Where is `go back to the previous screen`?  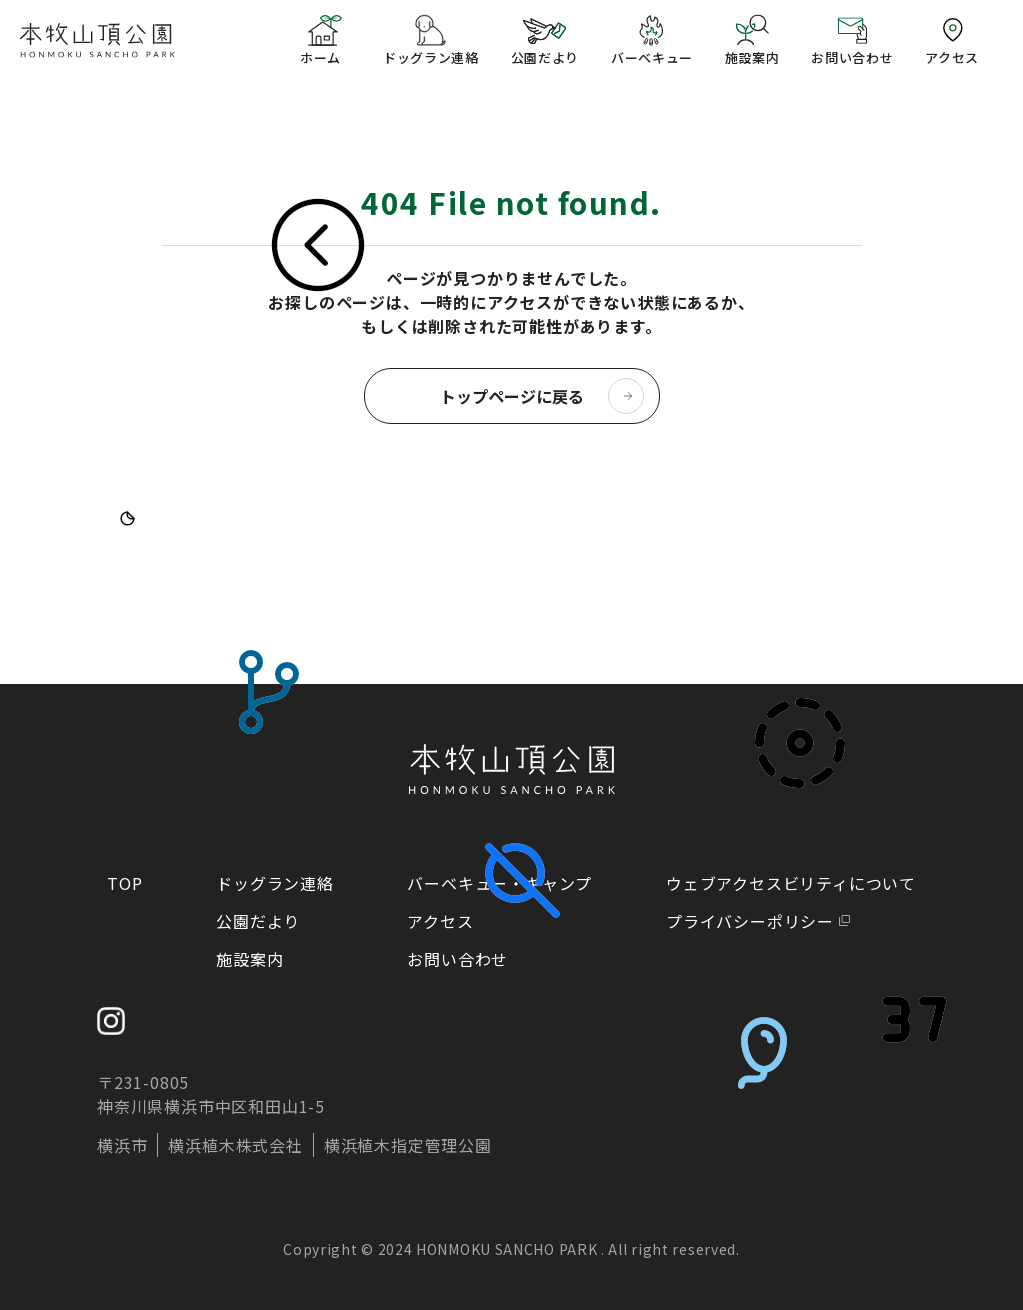 go back to the previous screen is located at coordinates (318, 245).